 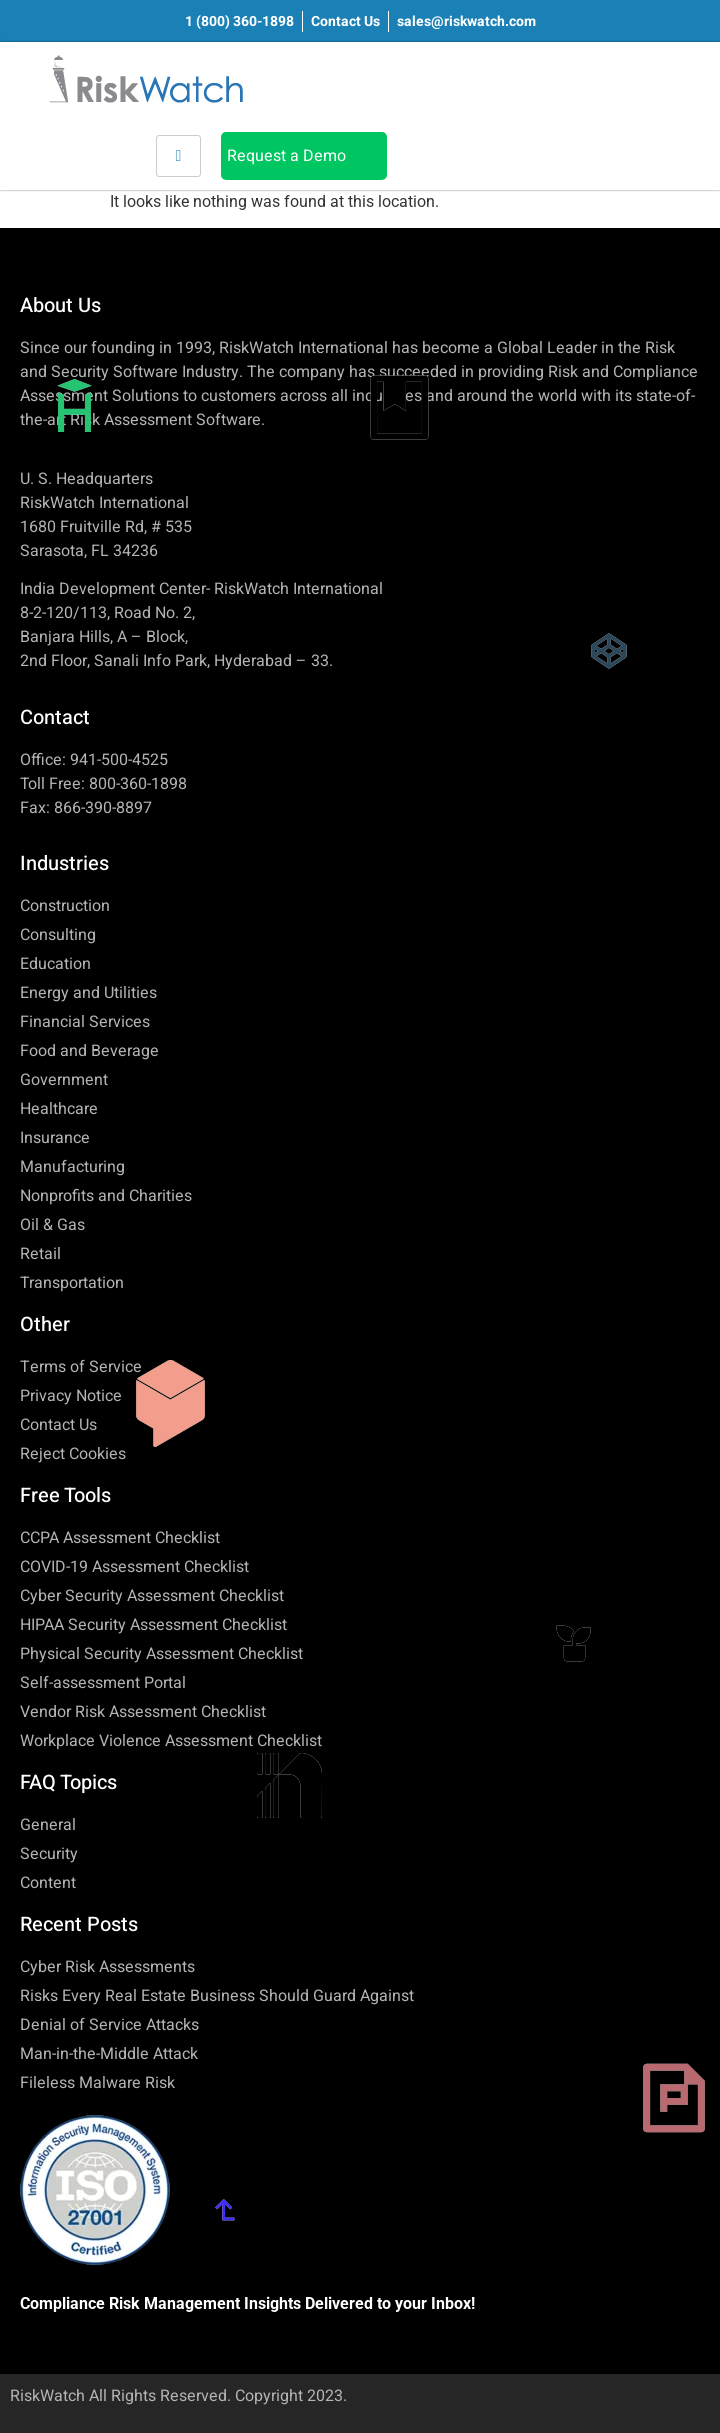 I want to click on view bookmarked file, so click(x=399, y=407).